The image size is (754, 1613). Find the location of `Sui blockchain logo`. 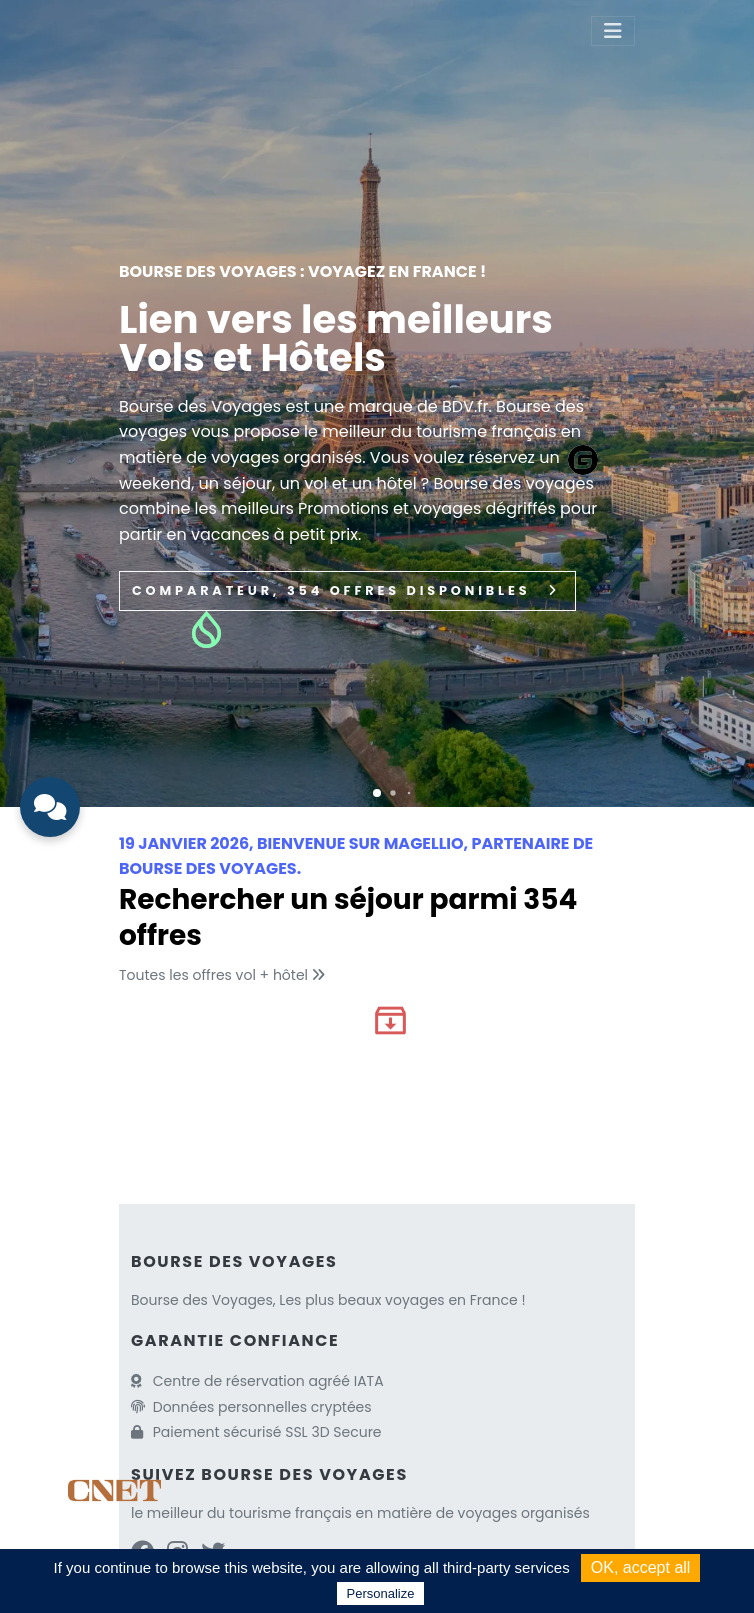

Sui blockchain logo is located at coordinates (206, 629).